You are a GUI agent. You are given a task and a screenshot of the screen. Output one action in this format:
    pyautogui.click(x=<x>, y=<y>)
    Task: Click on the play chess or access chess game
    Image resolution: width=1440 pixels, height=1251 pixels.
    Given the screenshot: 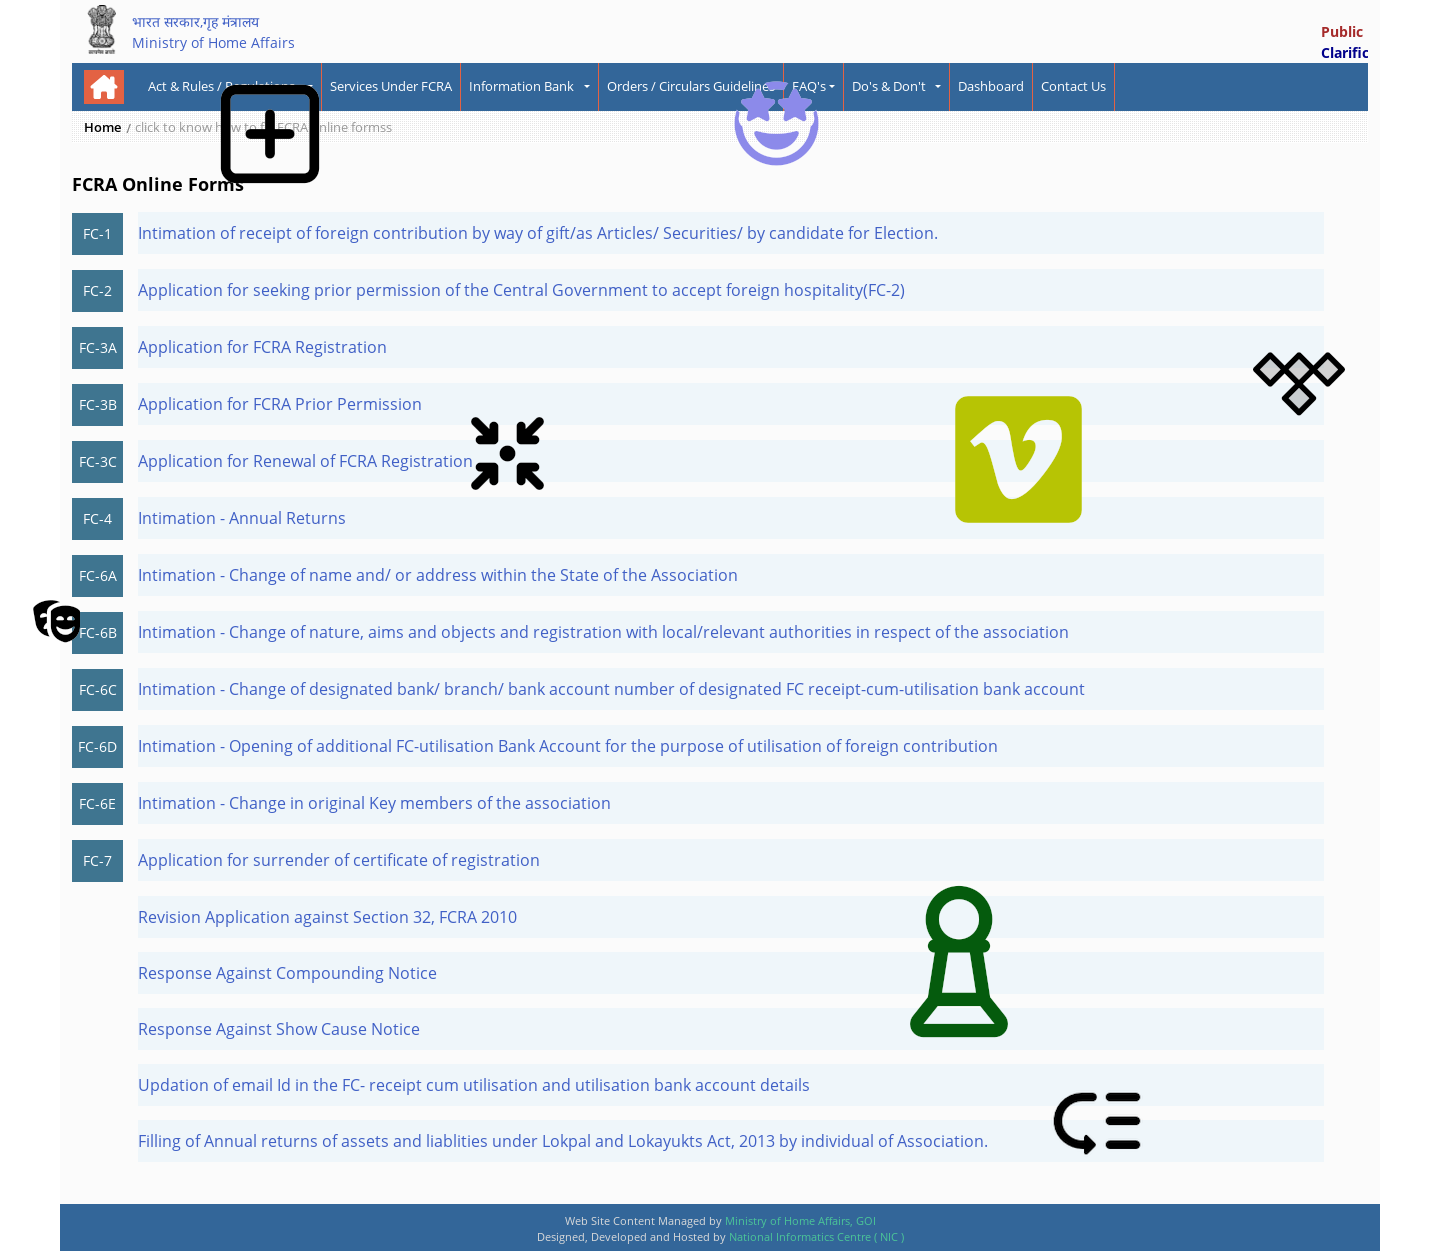 What is the action you would take?
    pyautogui.click(x=959, y=966)
    